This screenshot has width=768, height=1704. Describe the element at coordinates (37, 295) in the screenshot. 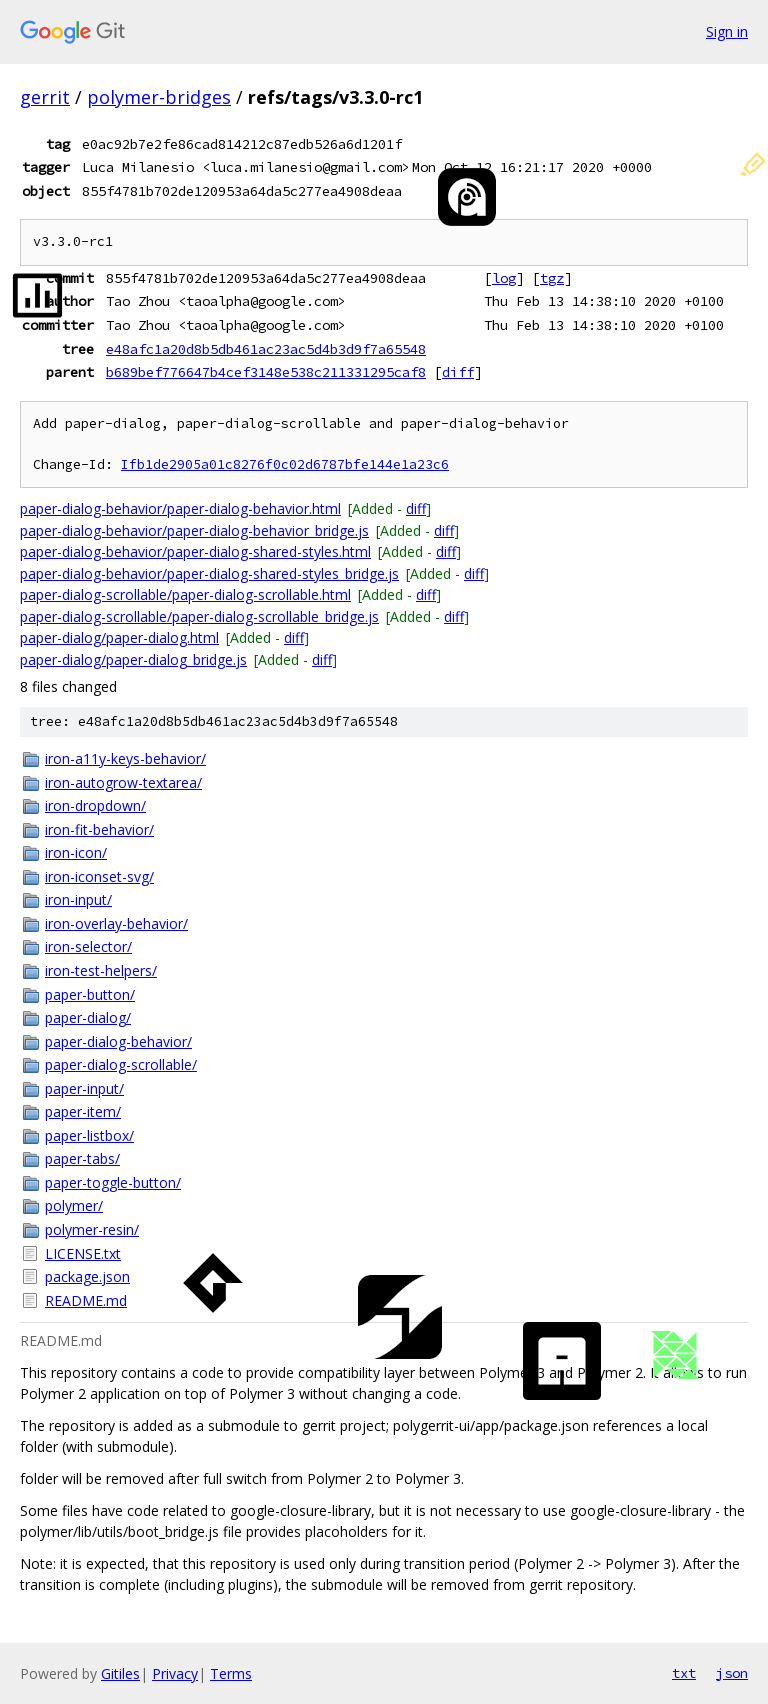

I see `view analytics dashboard` at that location.